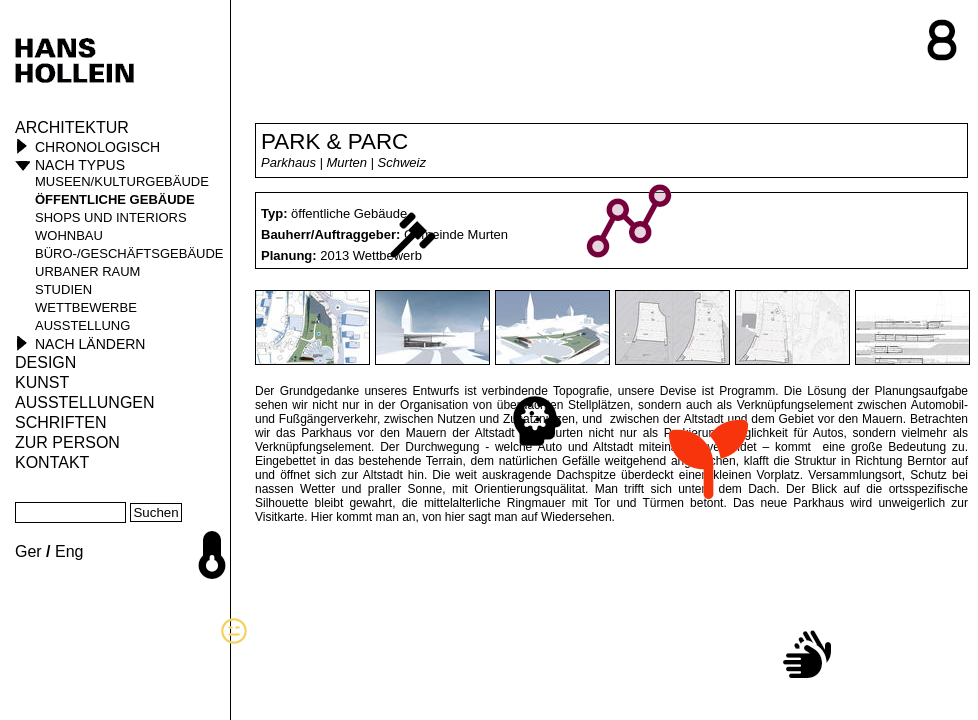 Image resolution: width=978 pixels, height=720 pixels. Describe the element at coordinates (942, 40) in the screenshot. I see `displays the number 8 in a list or ranking` at that location.